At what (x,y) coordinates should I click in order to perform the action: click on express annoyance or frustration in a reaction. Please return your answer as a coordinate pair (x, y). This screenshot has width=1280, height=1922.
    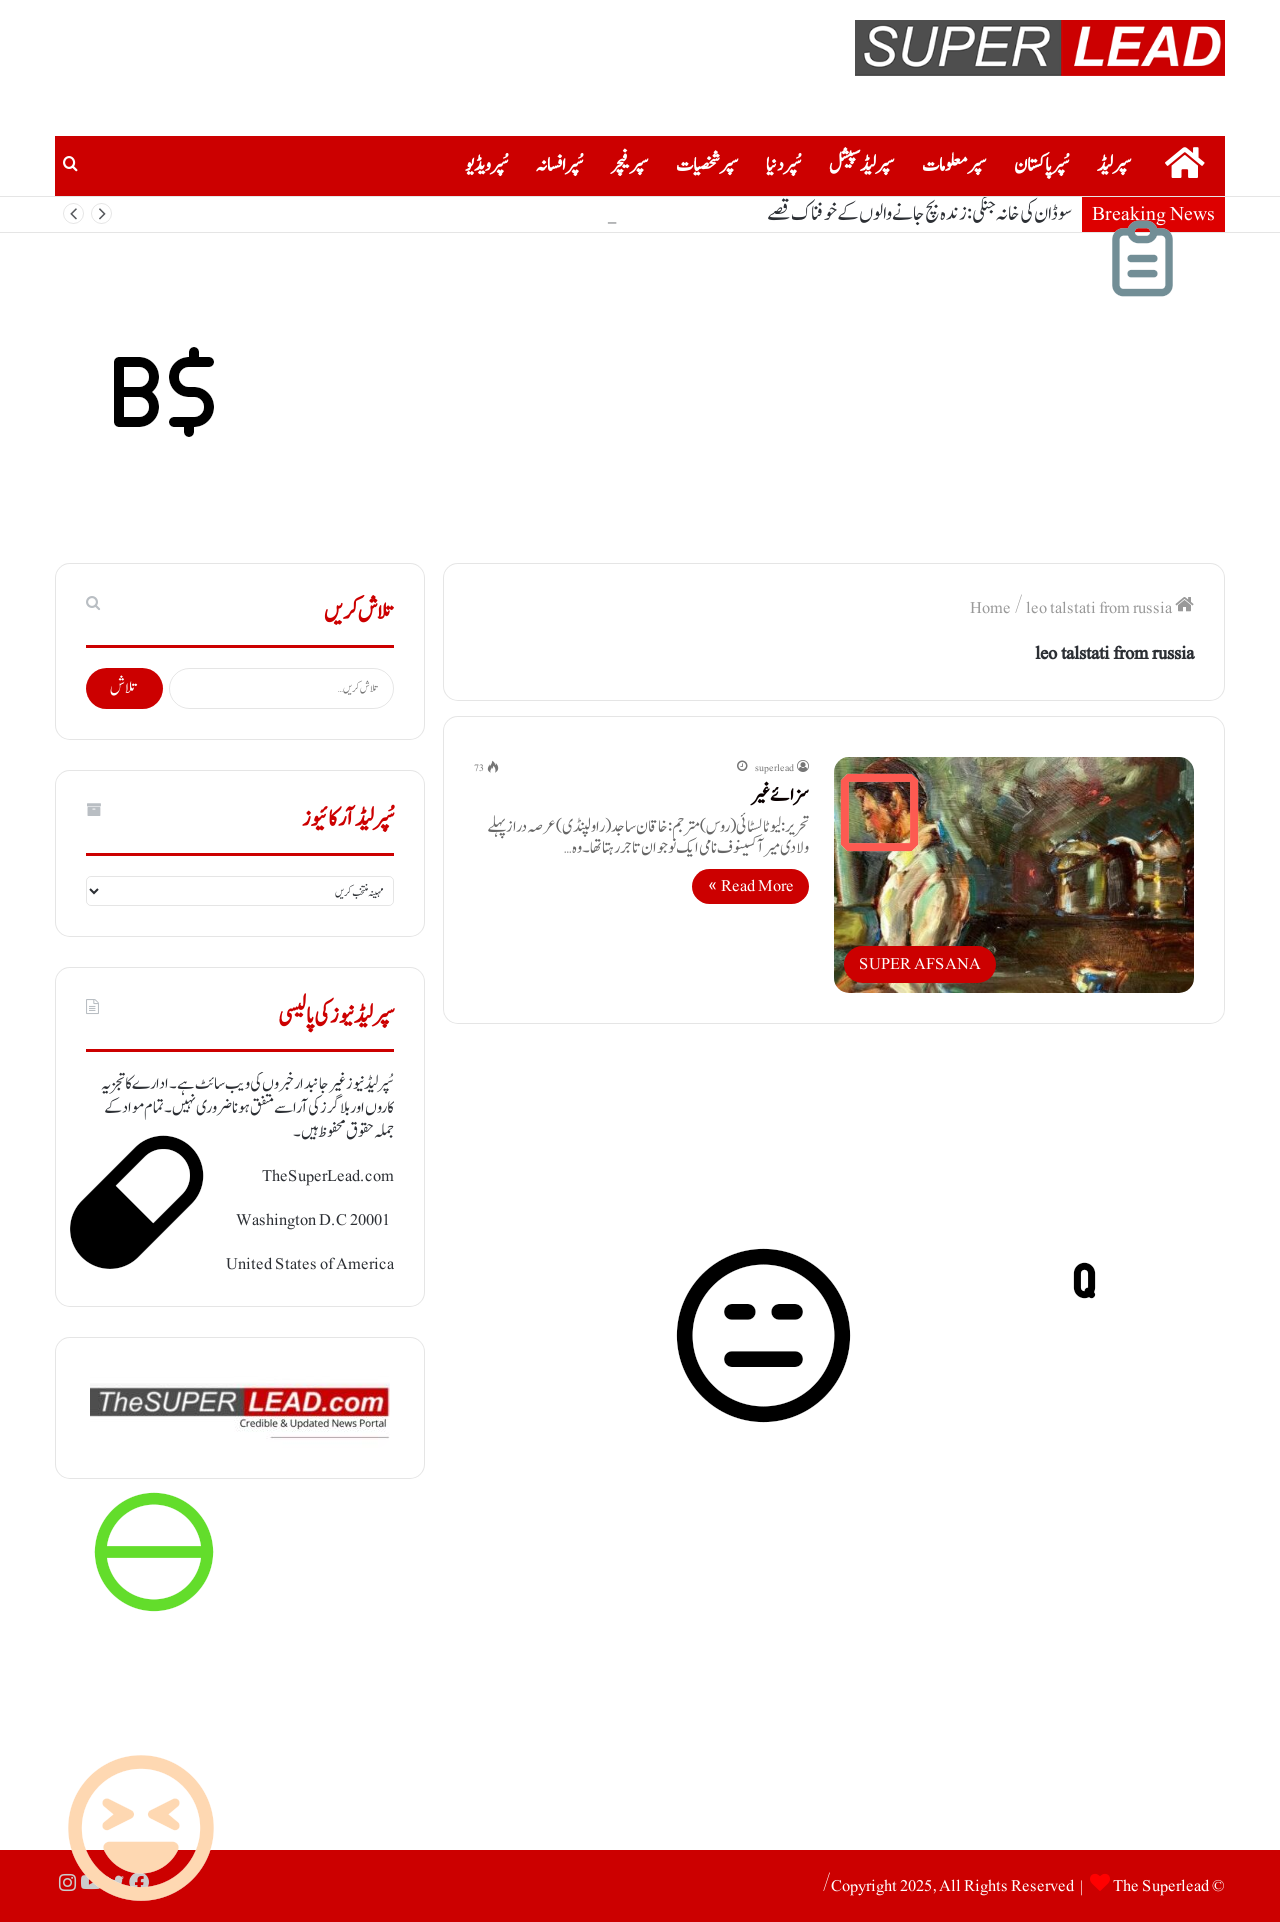
    Looking at the image, I should click on (763, 1335).